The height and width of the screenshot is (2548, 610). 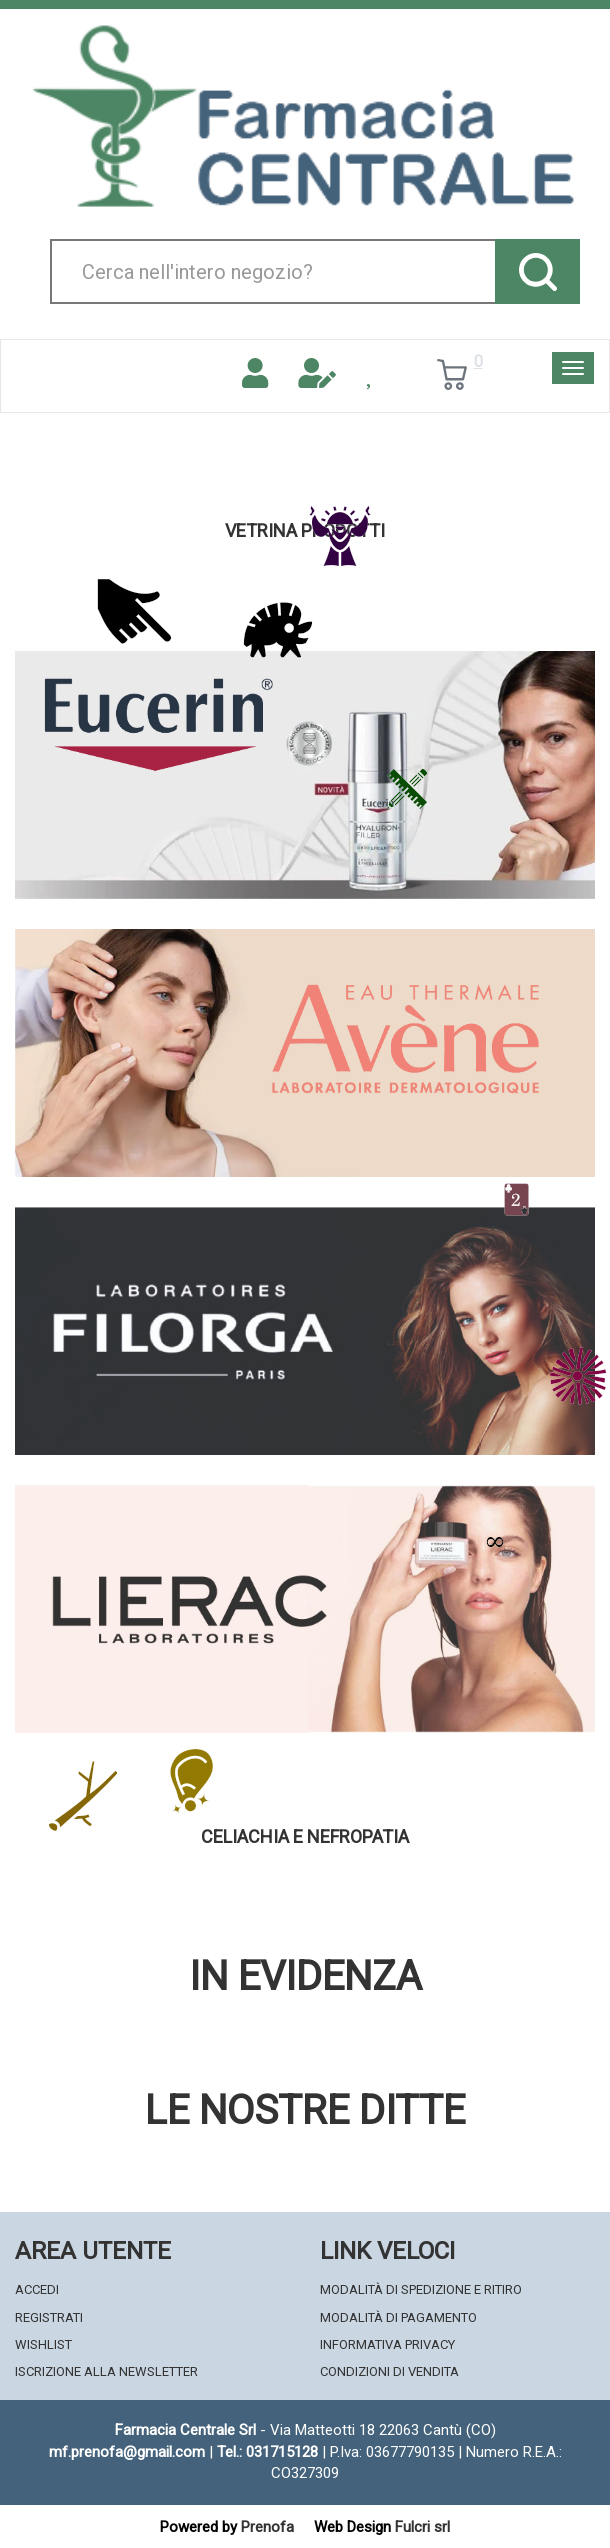 What do you see at coordinates (340, 536) in the screenshot?
I see `select sun priest character class` at bounding box center [340, 536].